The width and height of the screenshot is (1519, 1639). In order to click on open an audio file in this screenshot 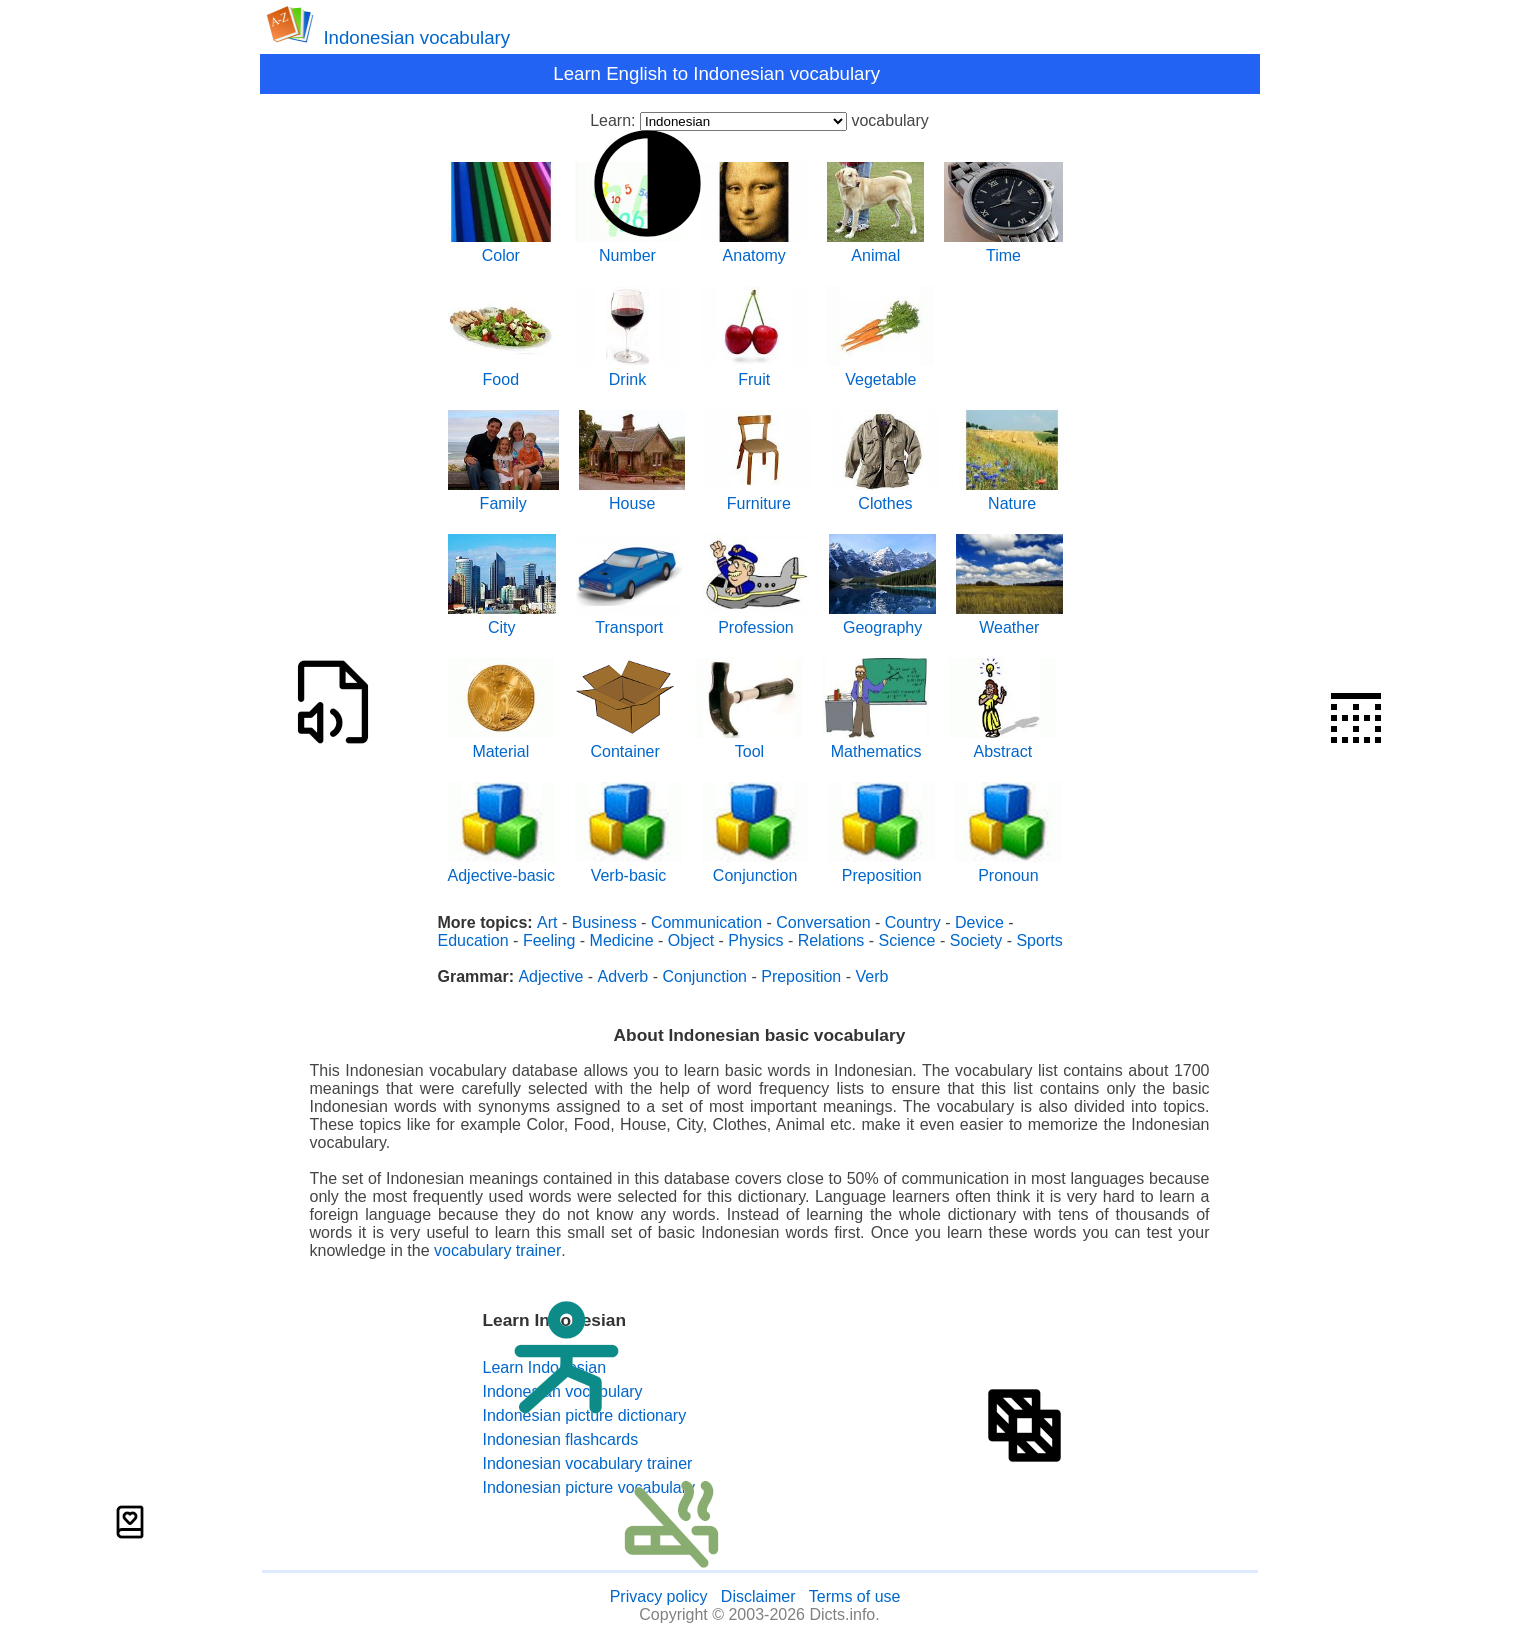, I will do `click(333, 702)`.